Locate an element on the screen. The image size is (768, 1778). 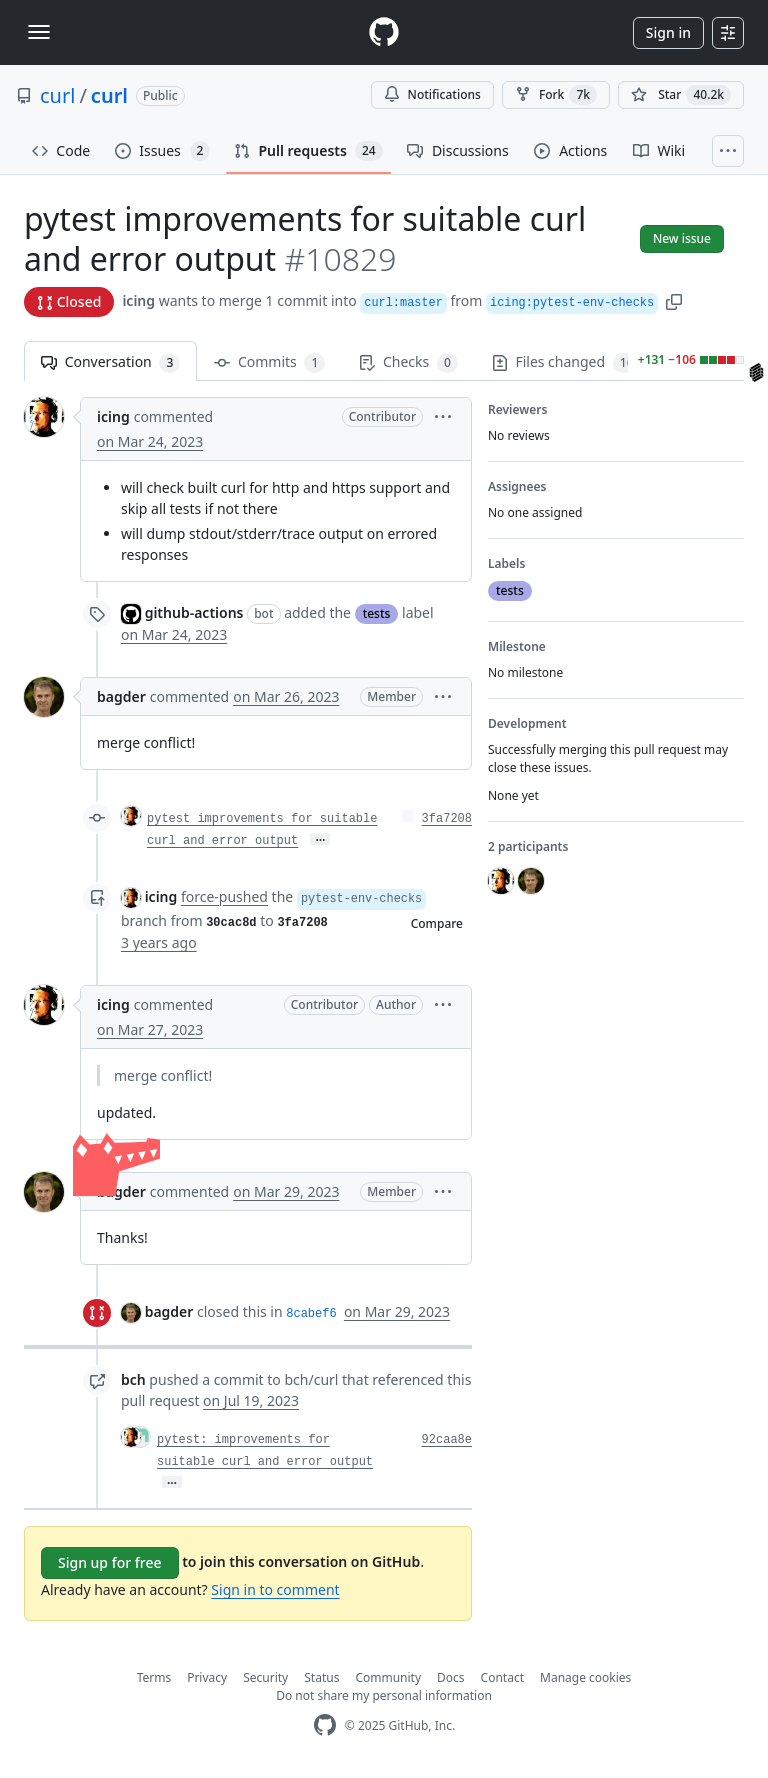
visit comicfury webcomic hosting platform is located at coordinates (116, 1164).